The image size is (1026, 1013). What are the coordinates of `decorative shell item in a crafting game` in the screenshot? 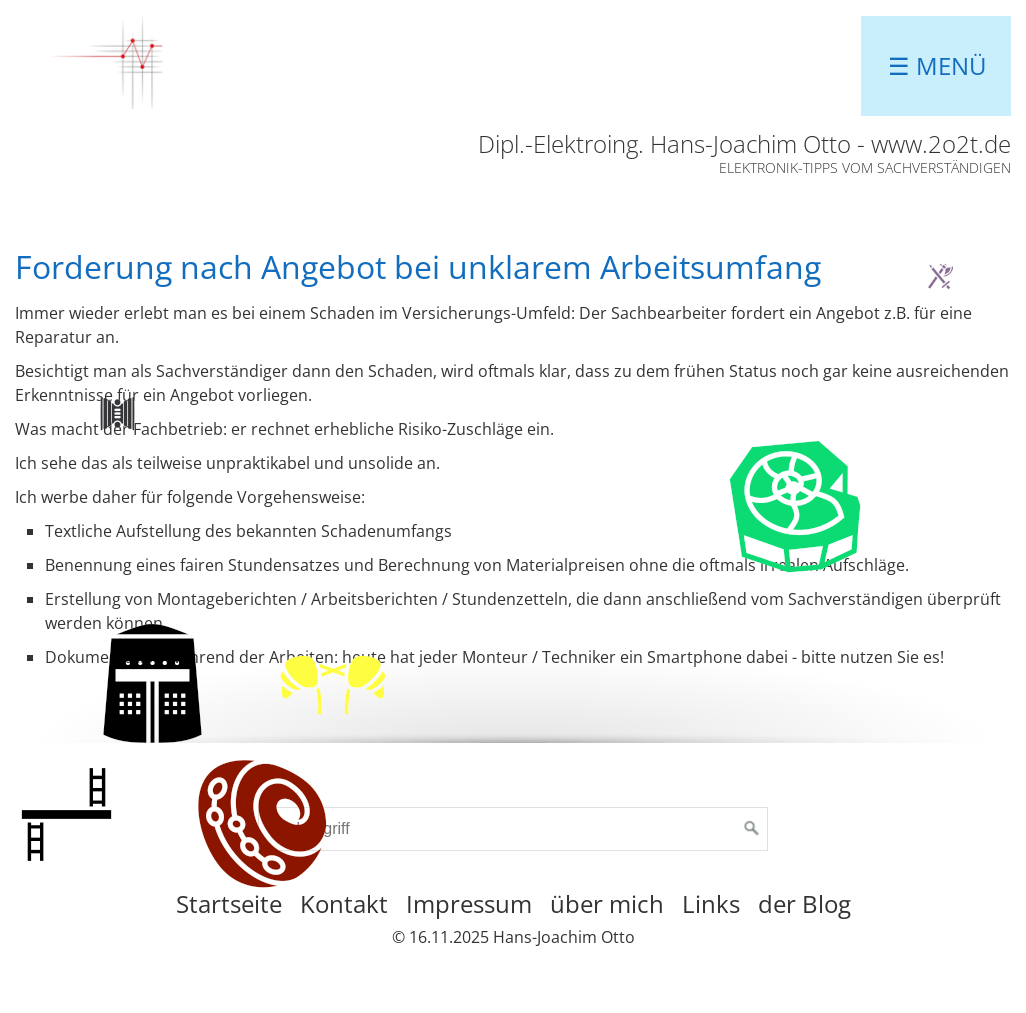 It's located at (262, 824).